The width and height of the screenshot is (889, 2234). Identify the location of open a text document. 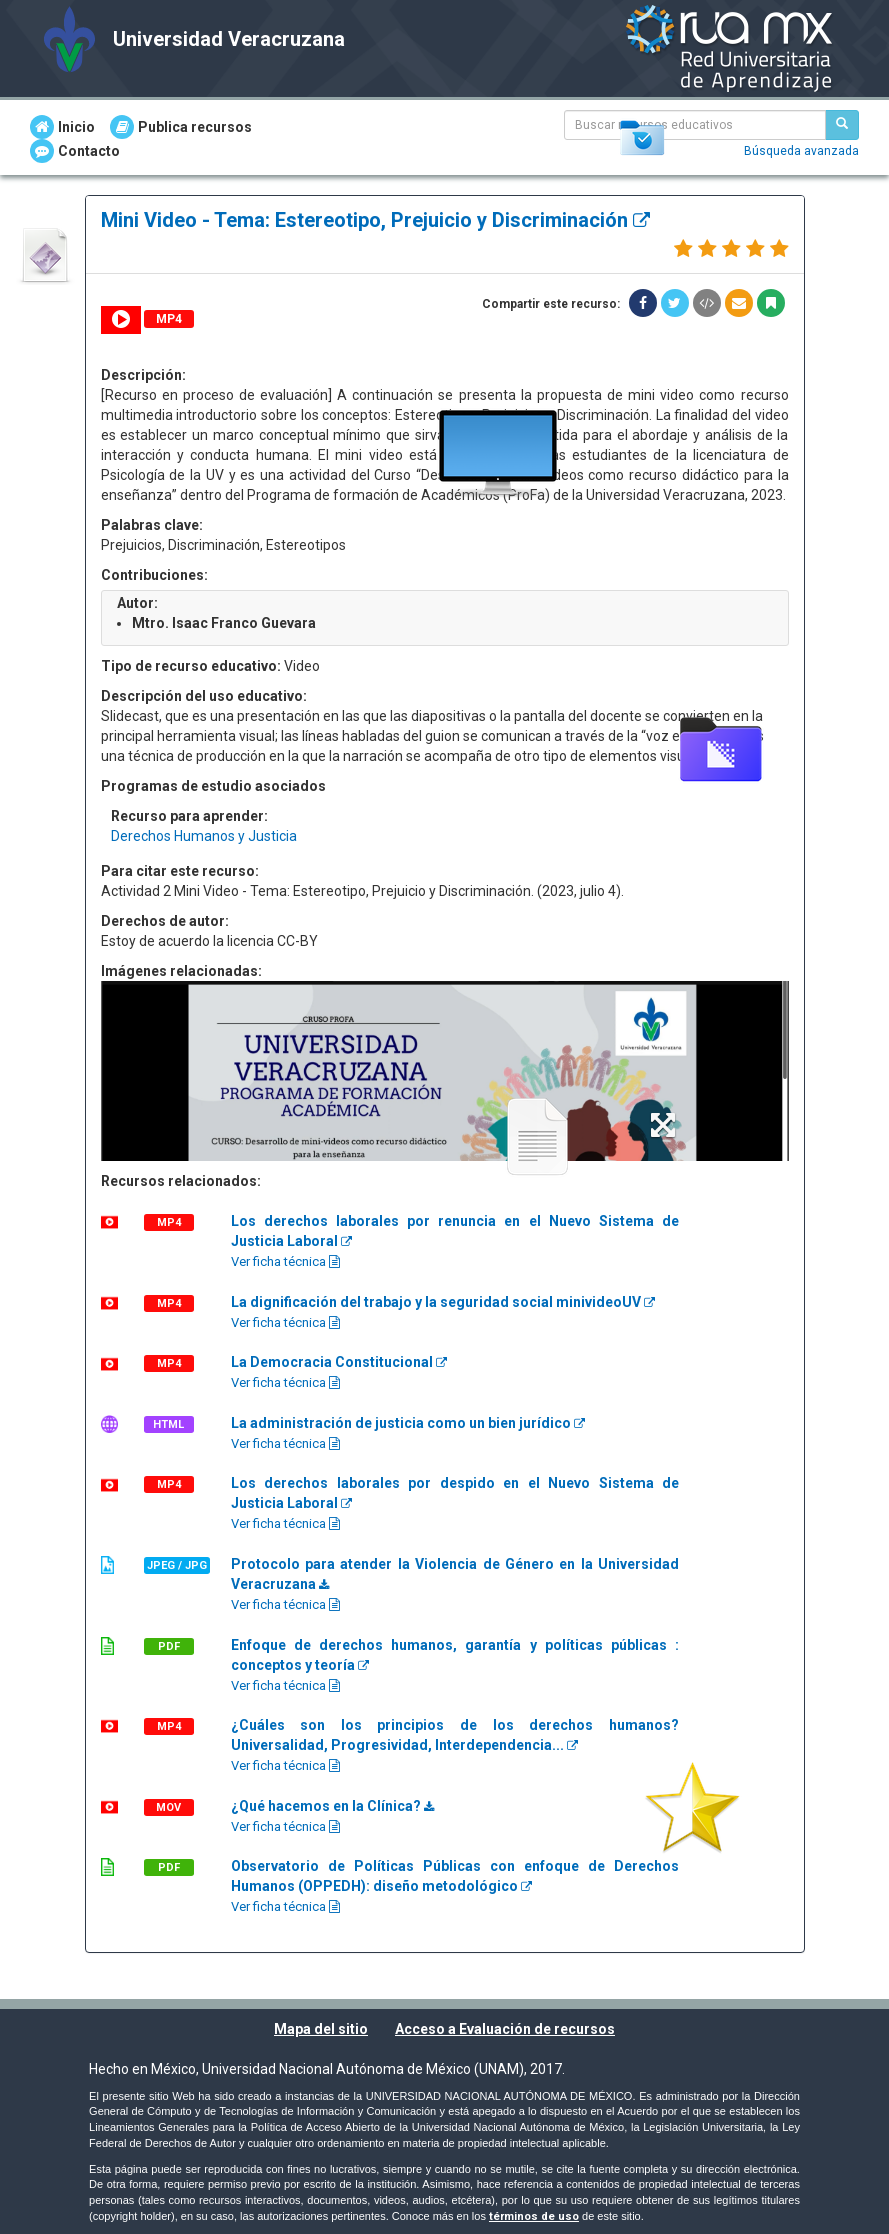
(537, 1136).